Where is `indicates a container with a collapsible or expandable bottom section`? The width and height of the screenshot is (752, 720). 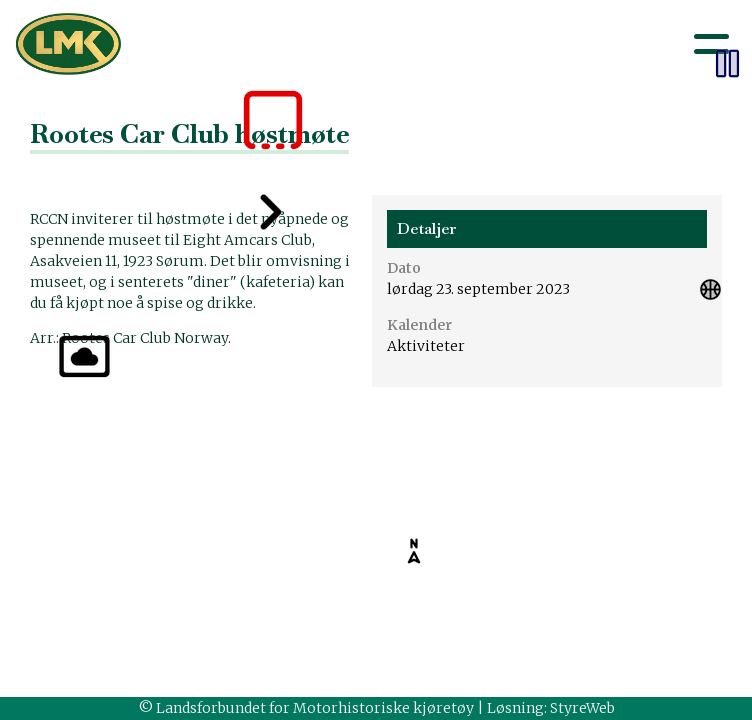 indicates a container with a collapsible or expandable bottom section is located at coordinates (273, 120).